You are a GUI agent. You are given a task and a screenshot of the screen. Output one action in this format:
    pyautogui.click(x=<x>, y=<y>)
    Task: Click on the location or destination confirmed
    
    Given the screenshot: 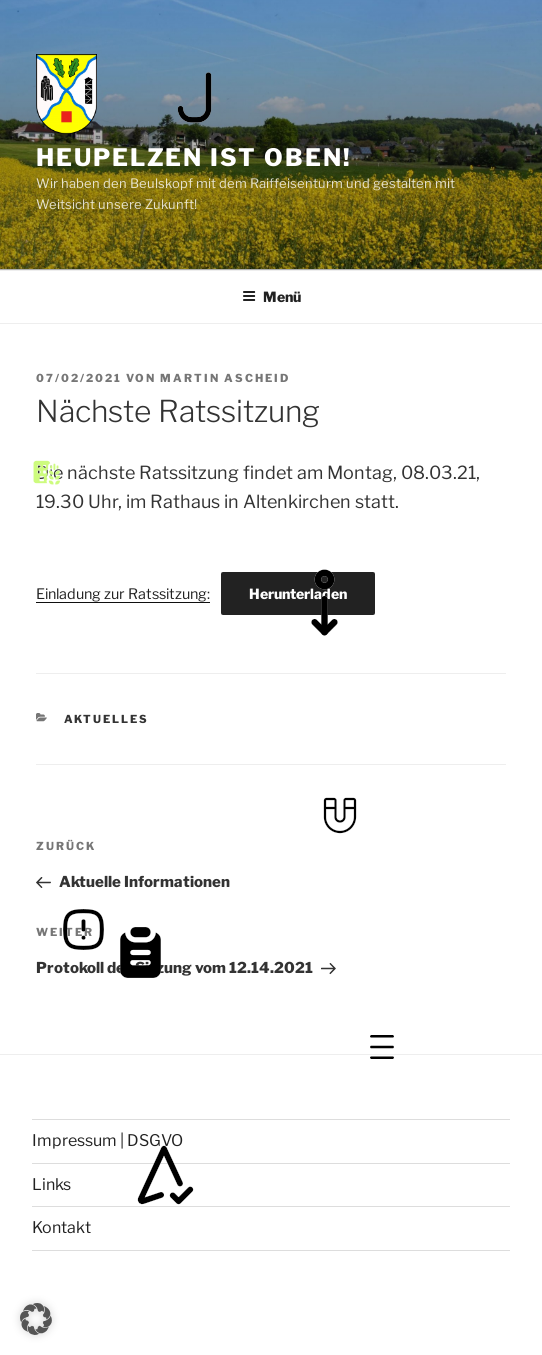 What is the action you would take?
    pyautogui.click(x=164, y=1175)
    